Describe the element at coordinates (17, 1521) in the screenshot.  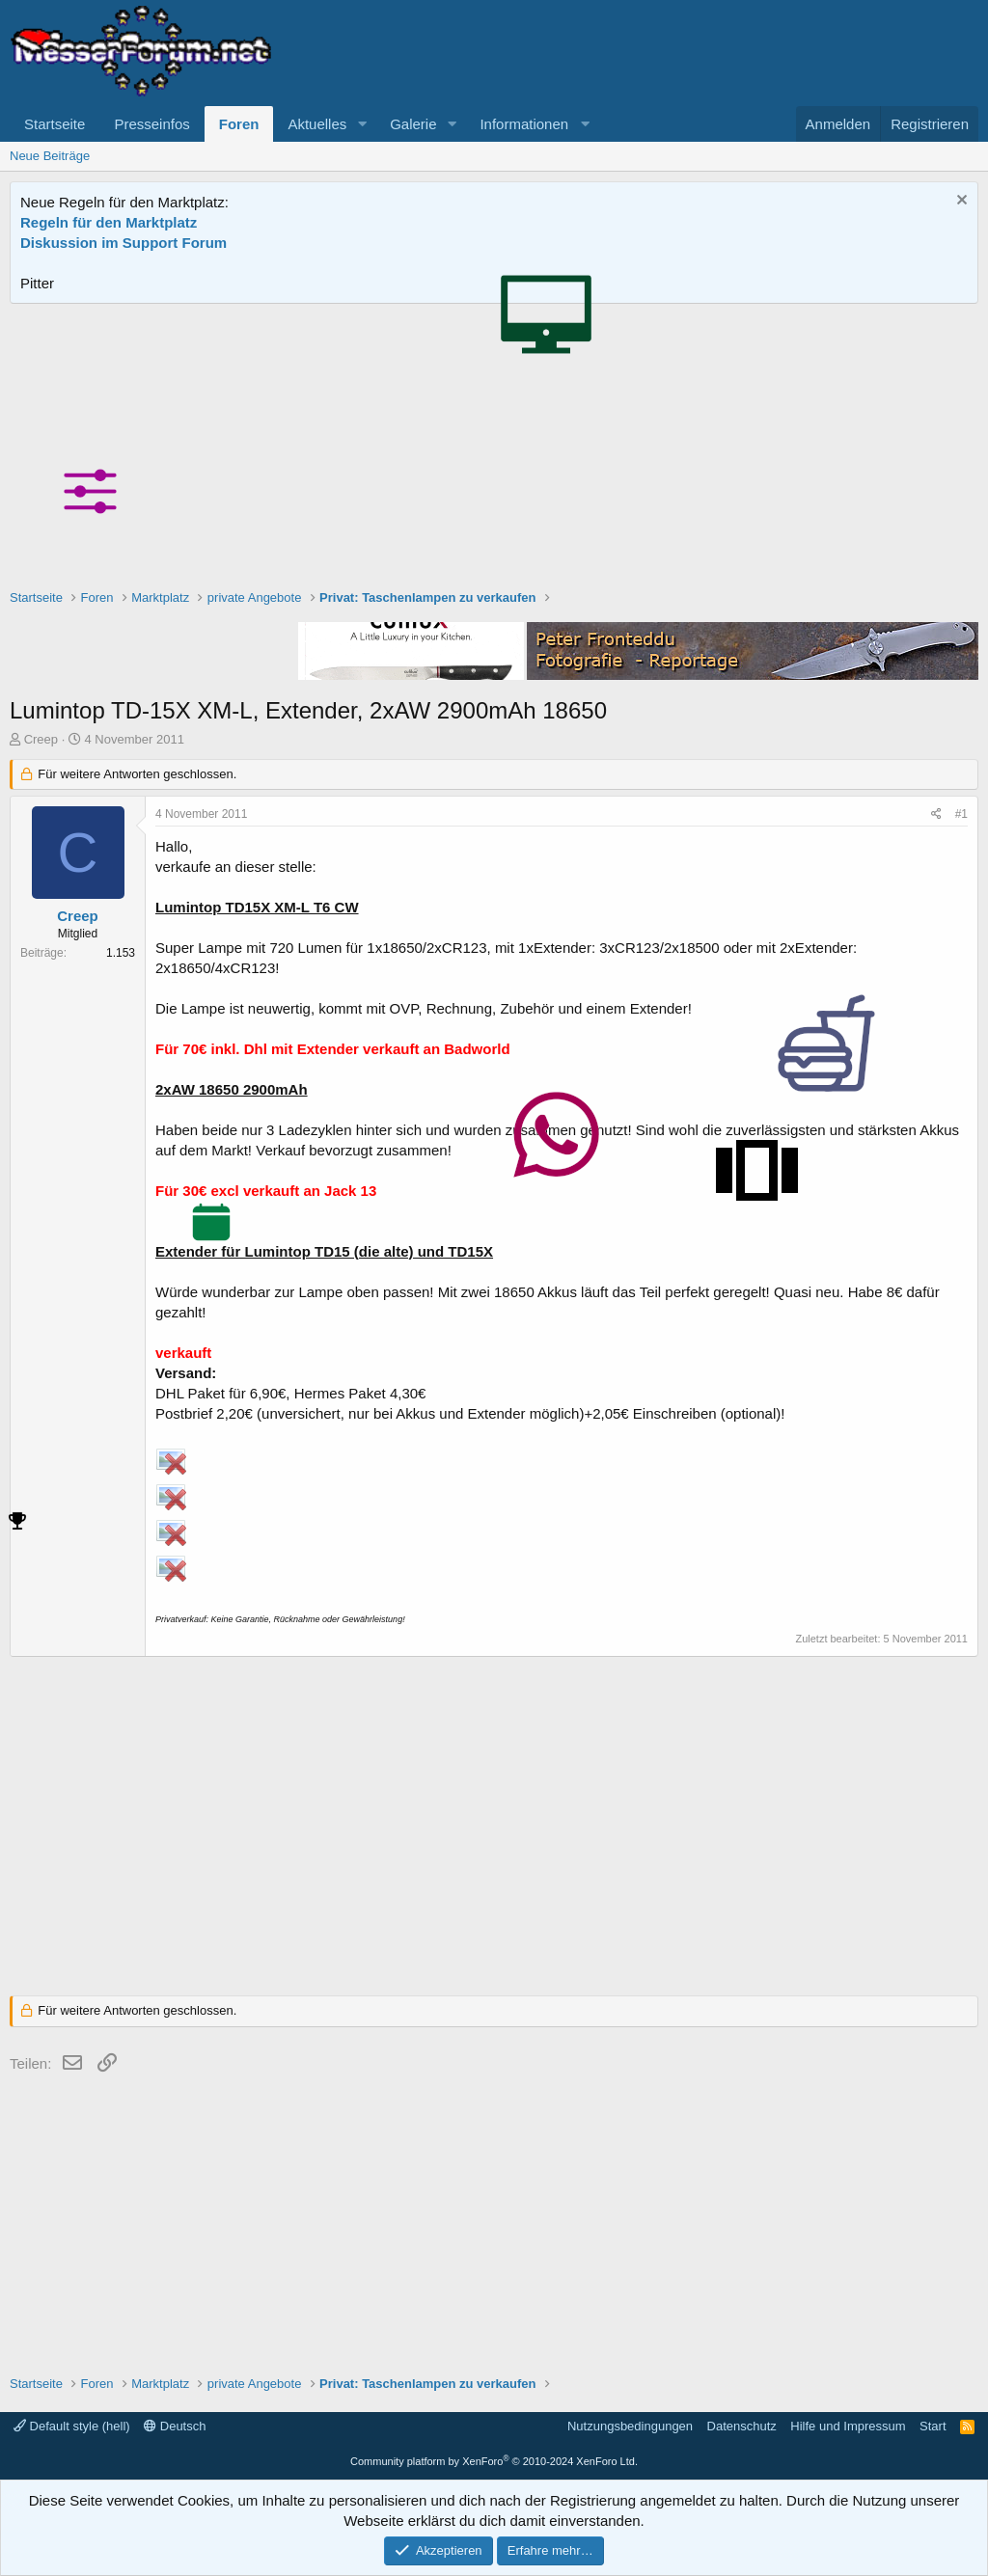
I see `view achievements or awards` at that location.